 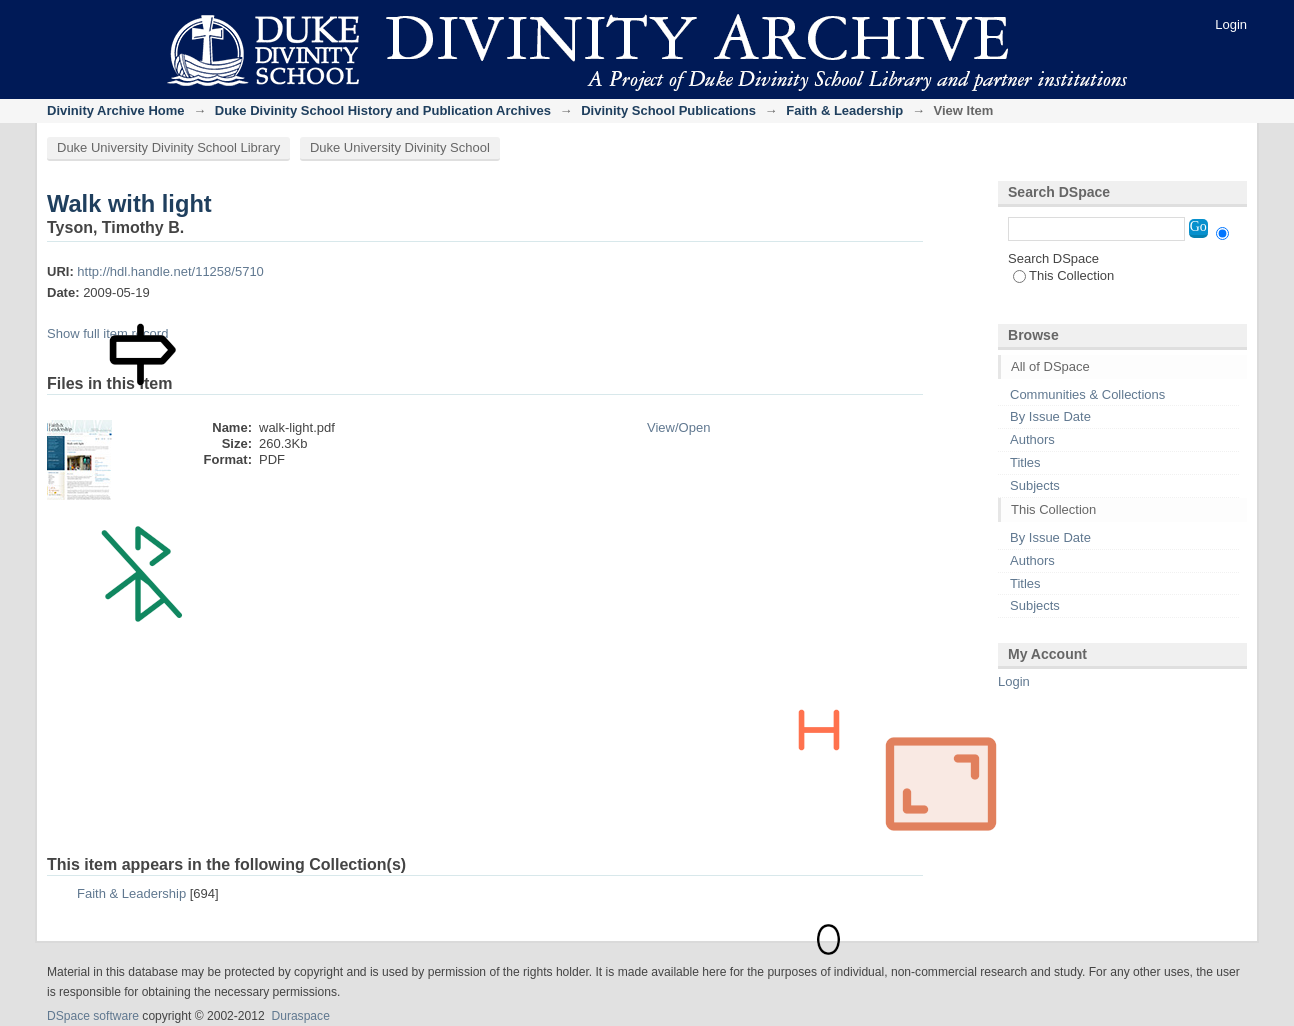 What do you see at coordinates (138, 574) in the screenshot?
I see `bluetooth is disabled or turned off` at bounding box center [138, 574].